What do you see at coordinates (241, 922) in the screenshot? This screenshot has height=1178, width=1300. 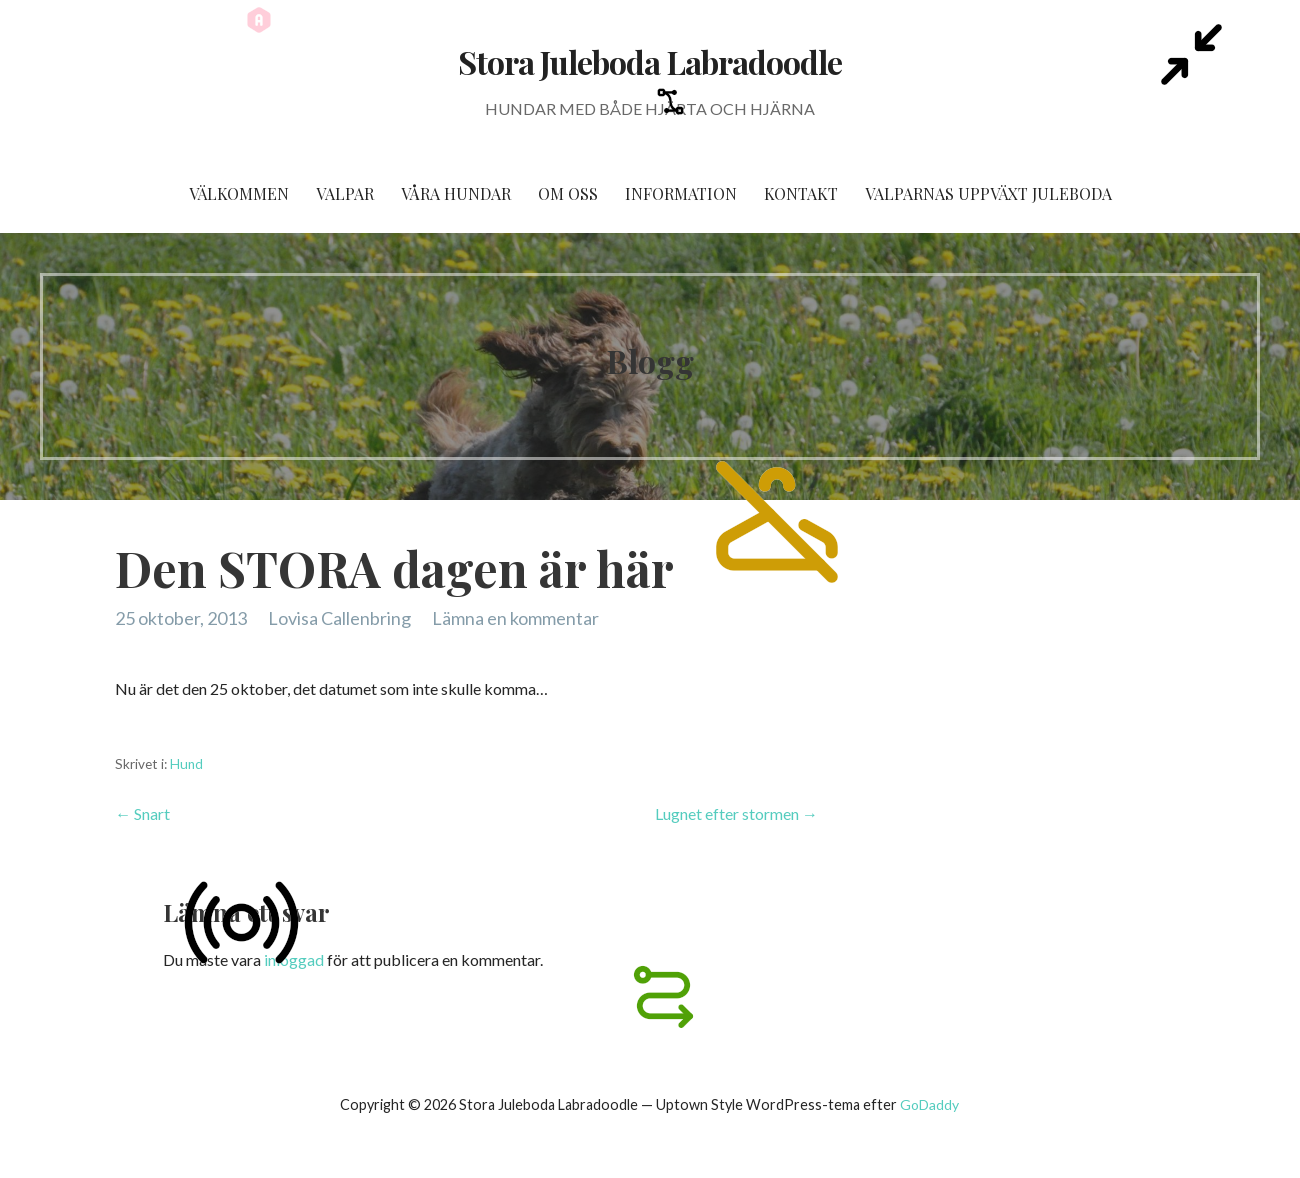 I see `start a live broadcast or stream` at bounding box center [241, 922].